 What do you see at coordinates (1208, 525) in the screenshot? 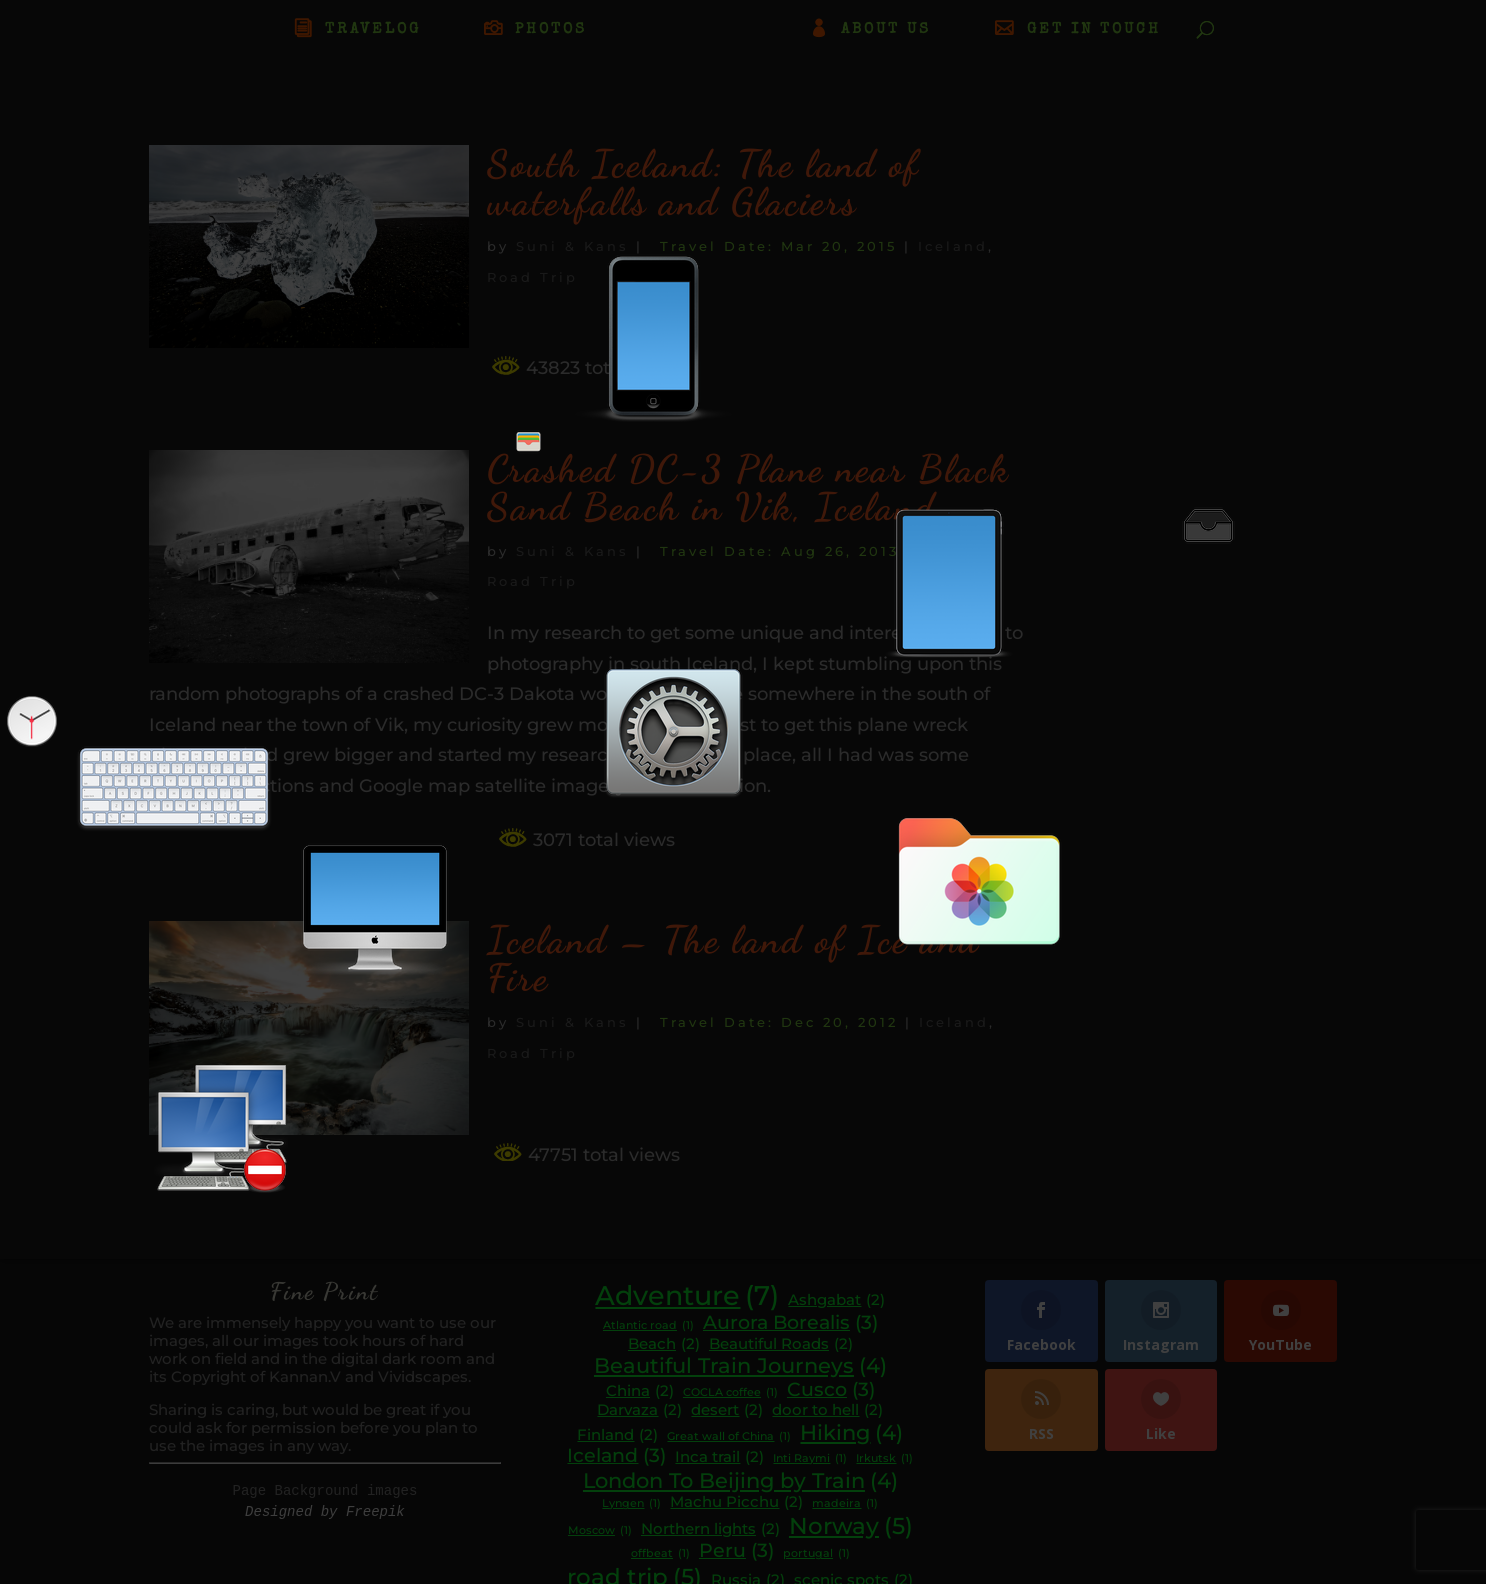
I see `view your email inbox` at bounding box center [1208, 525].